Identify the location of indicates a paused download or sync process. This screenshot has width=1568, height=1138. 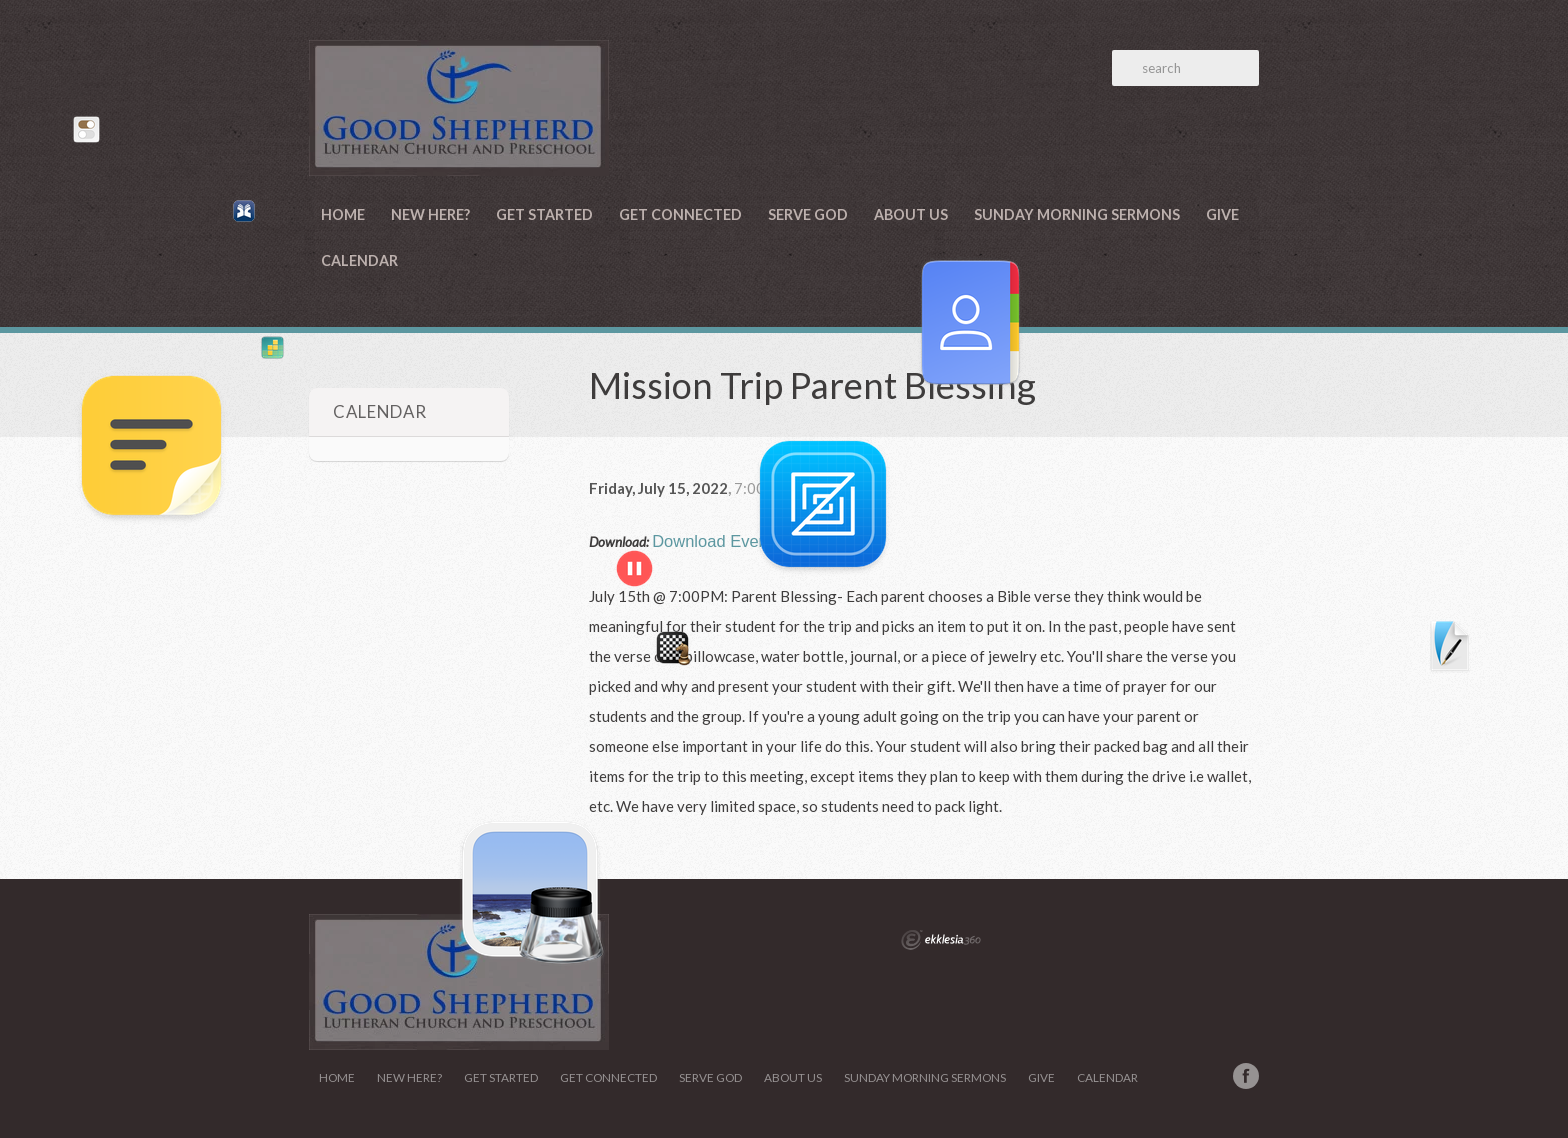
(634, 568).